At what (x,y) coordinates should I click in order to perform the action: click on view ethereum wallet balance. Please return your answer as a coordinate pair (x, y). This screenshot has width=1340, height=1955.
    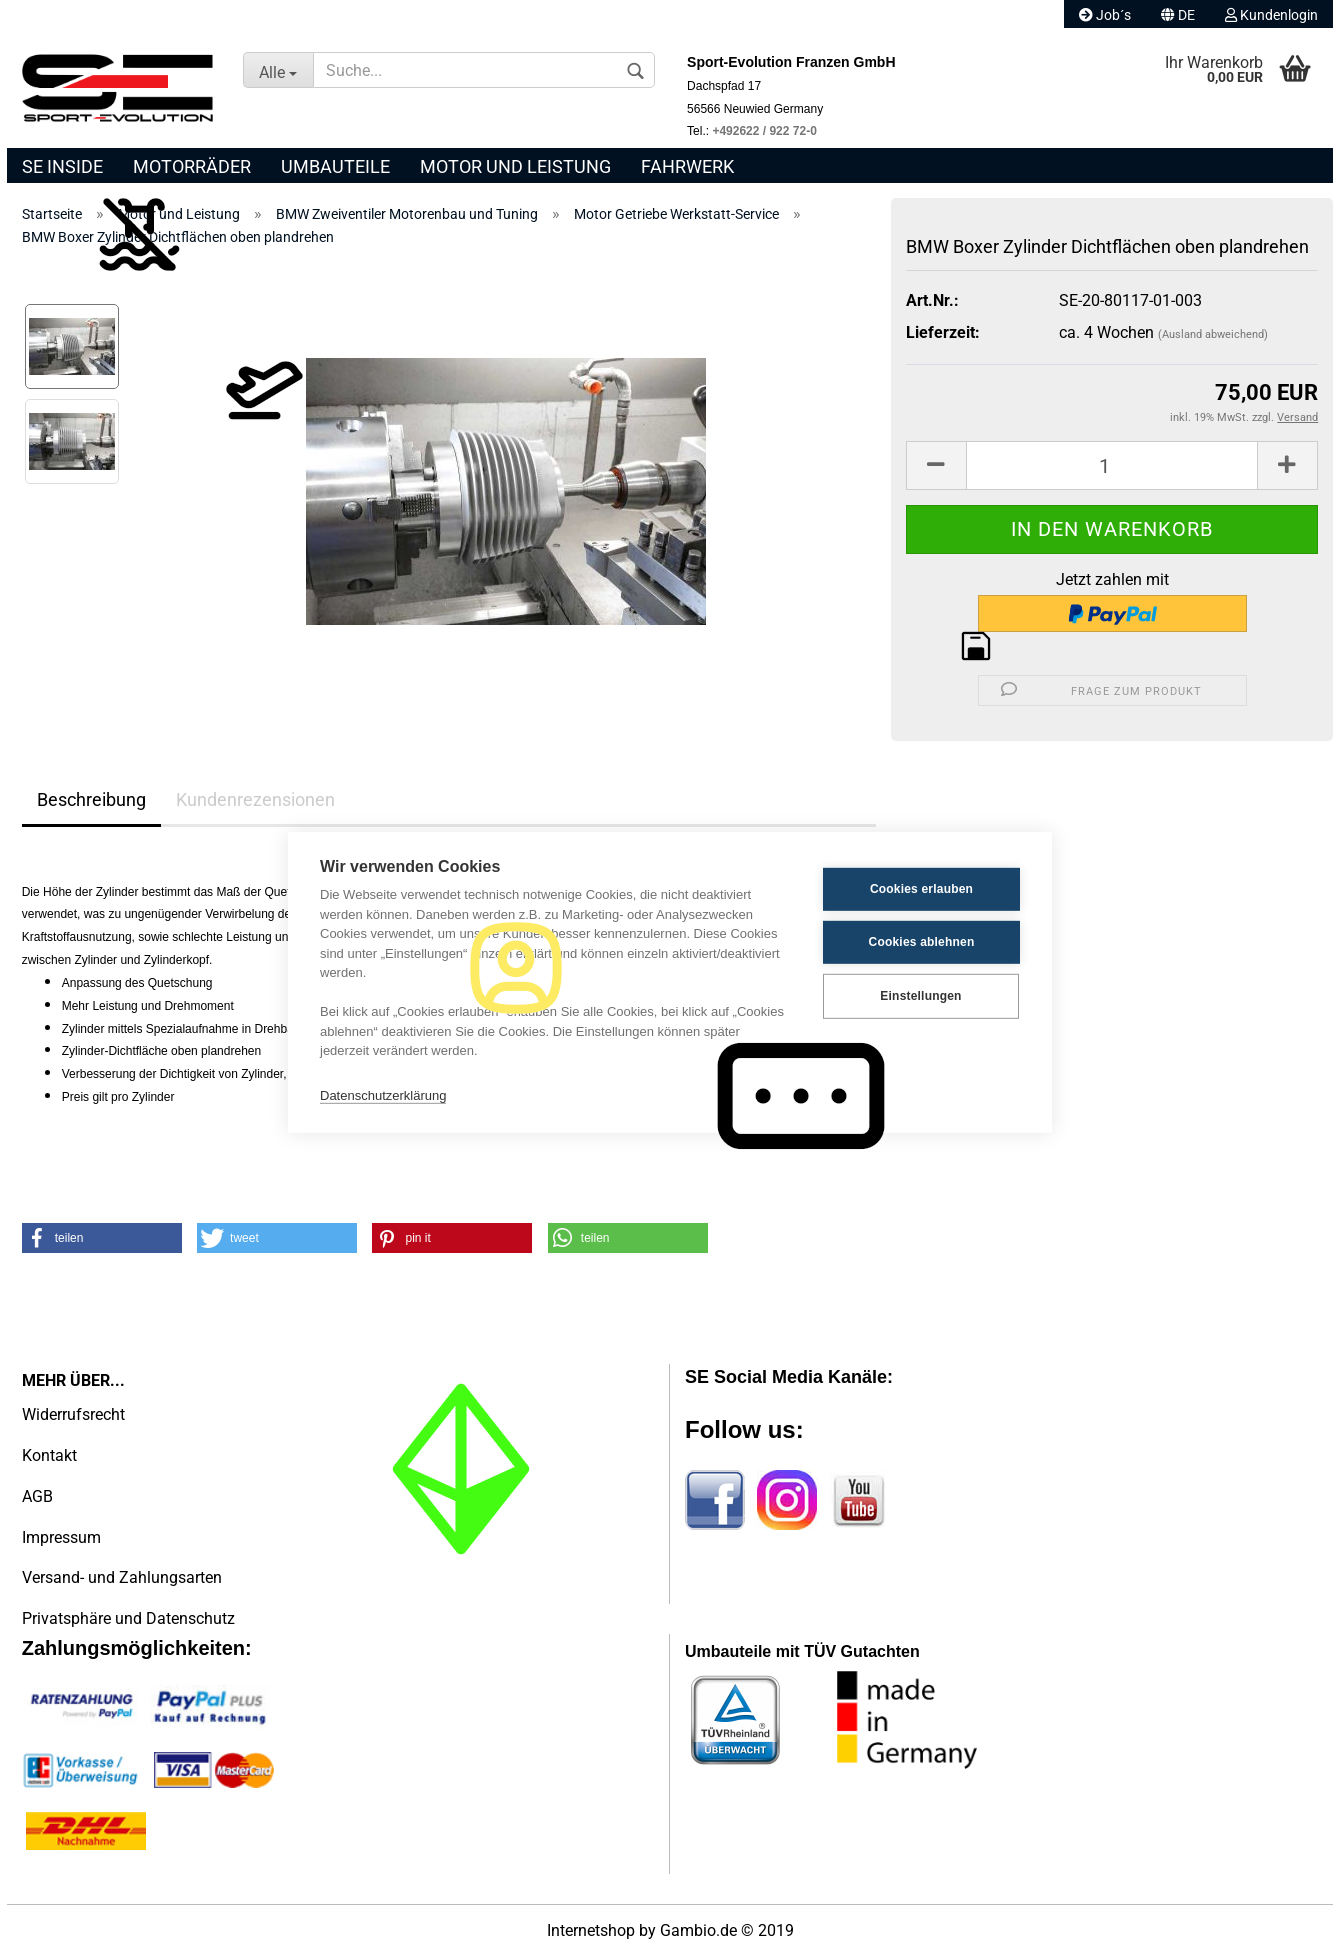
    Looking at the image, I should click on (461, 1469).